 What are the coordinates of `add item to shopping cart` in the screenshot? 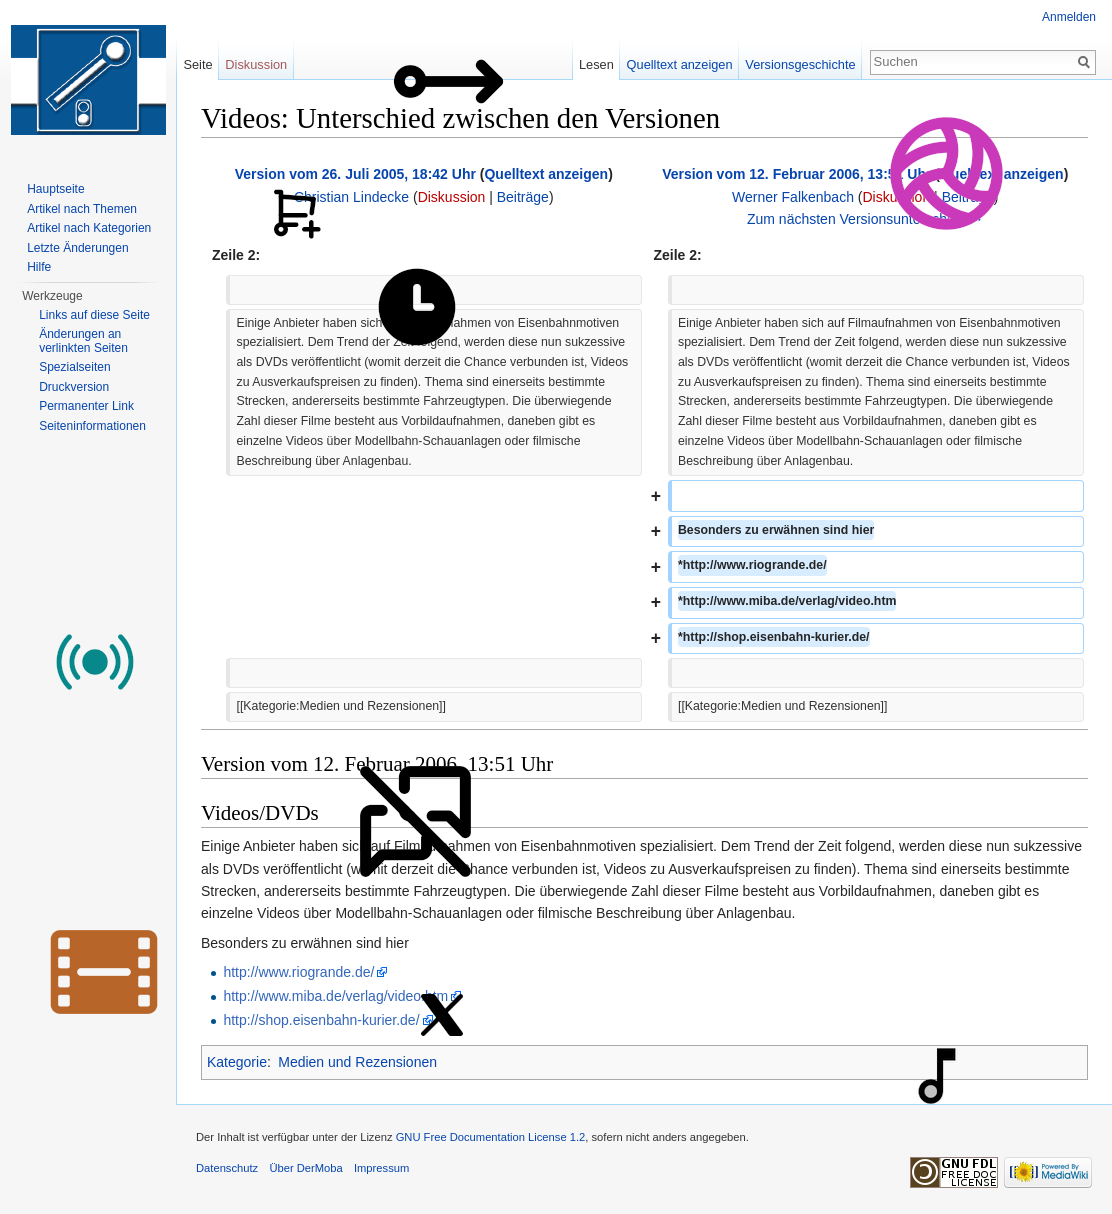 It's located at (295, 213).